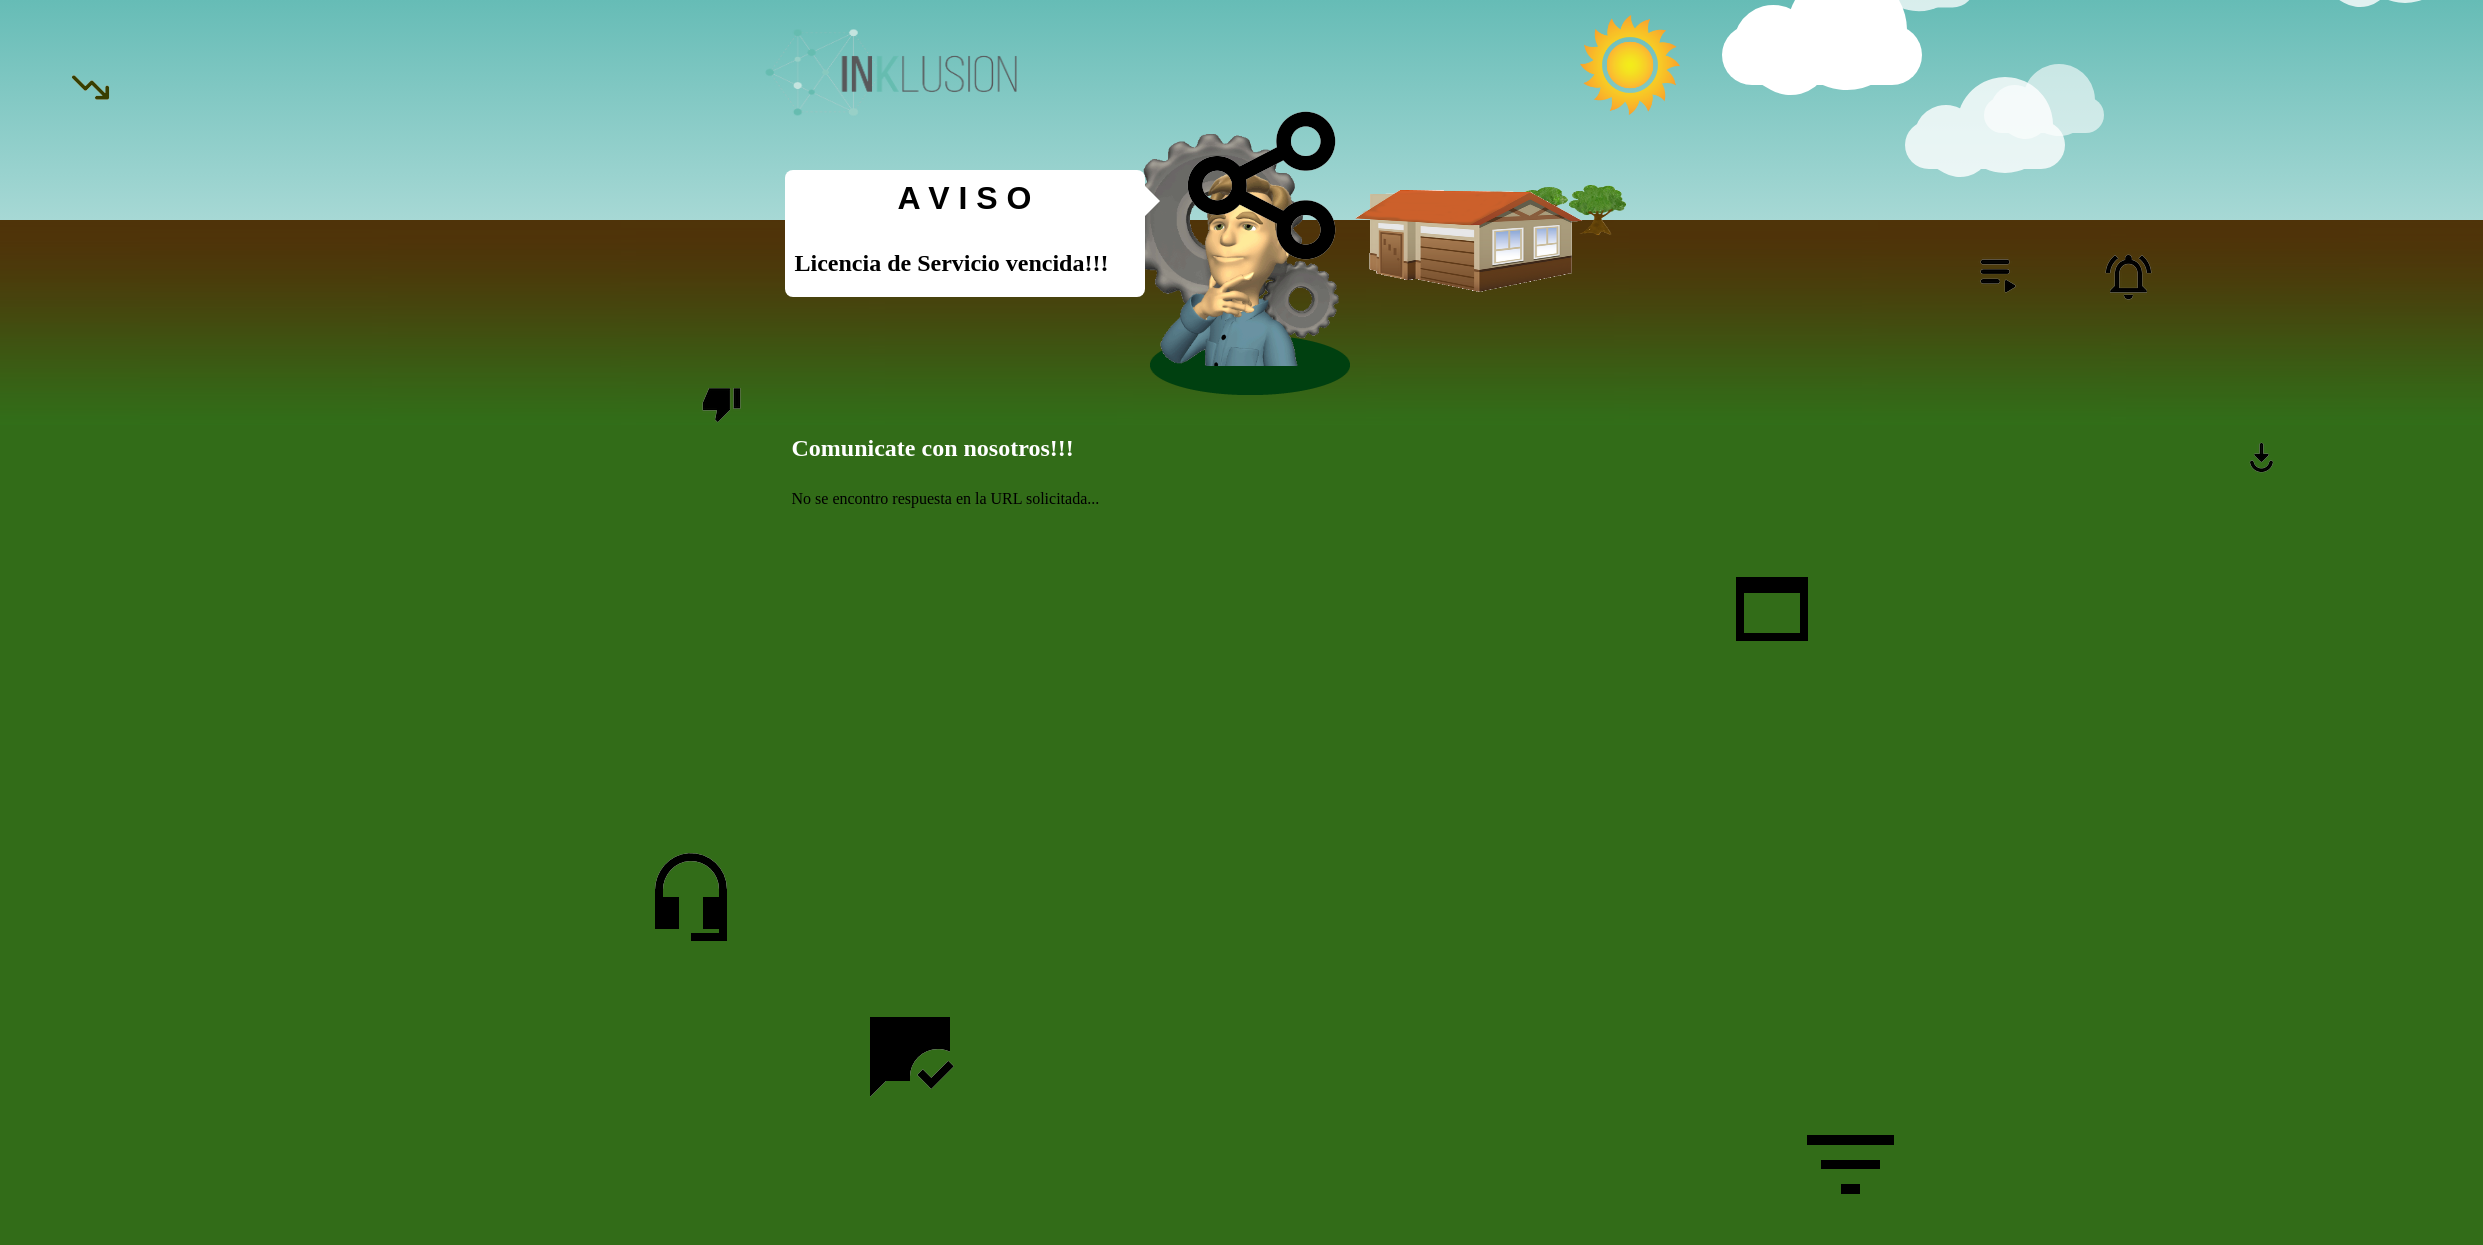 This screenshot has width=2483, height=1245. Describe the element at coordinates (721, 403) in the screenshot. I see `dislike or downvote content` at that location.